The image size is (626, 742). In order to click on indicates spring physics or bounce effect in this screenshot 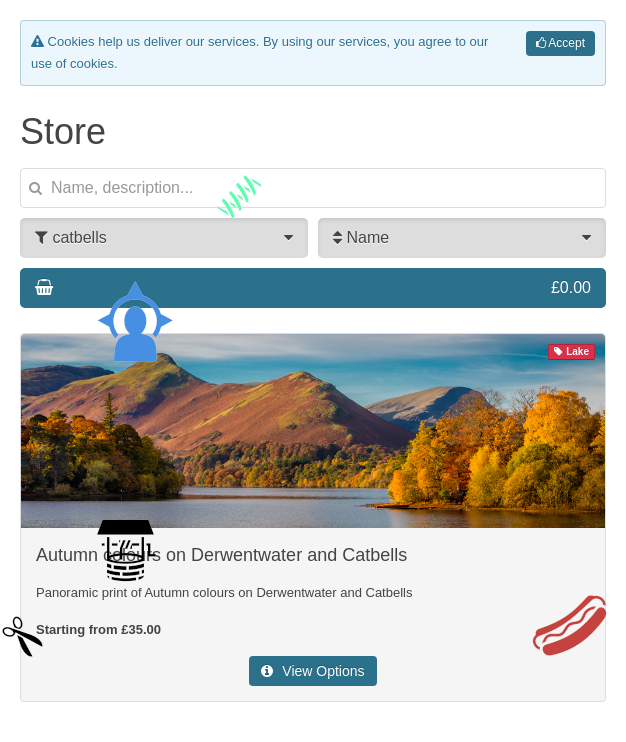, I will do `click(239, 197)`.